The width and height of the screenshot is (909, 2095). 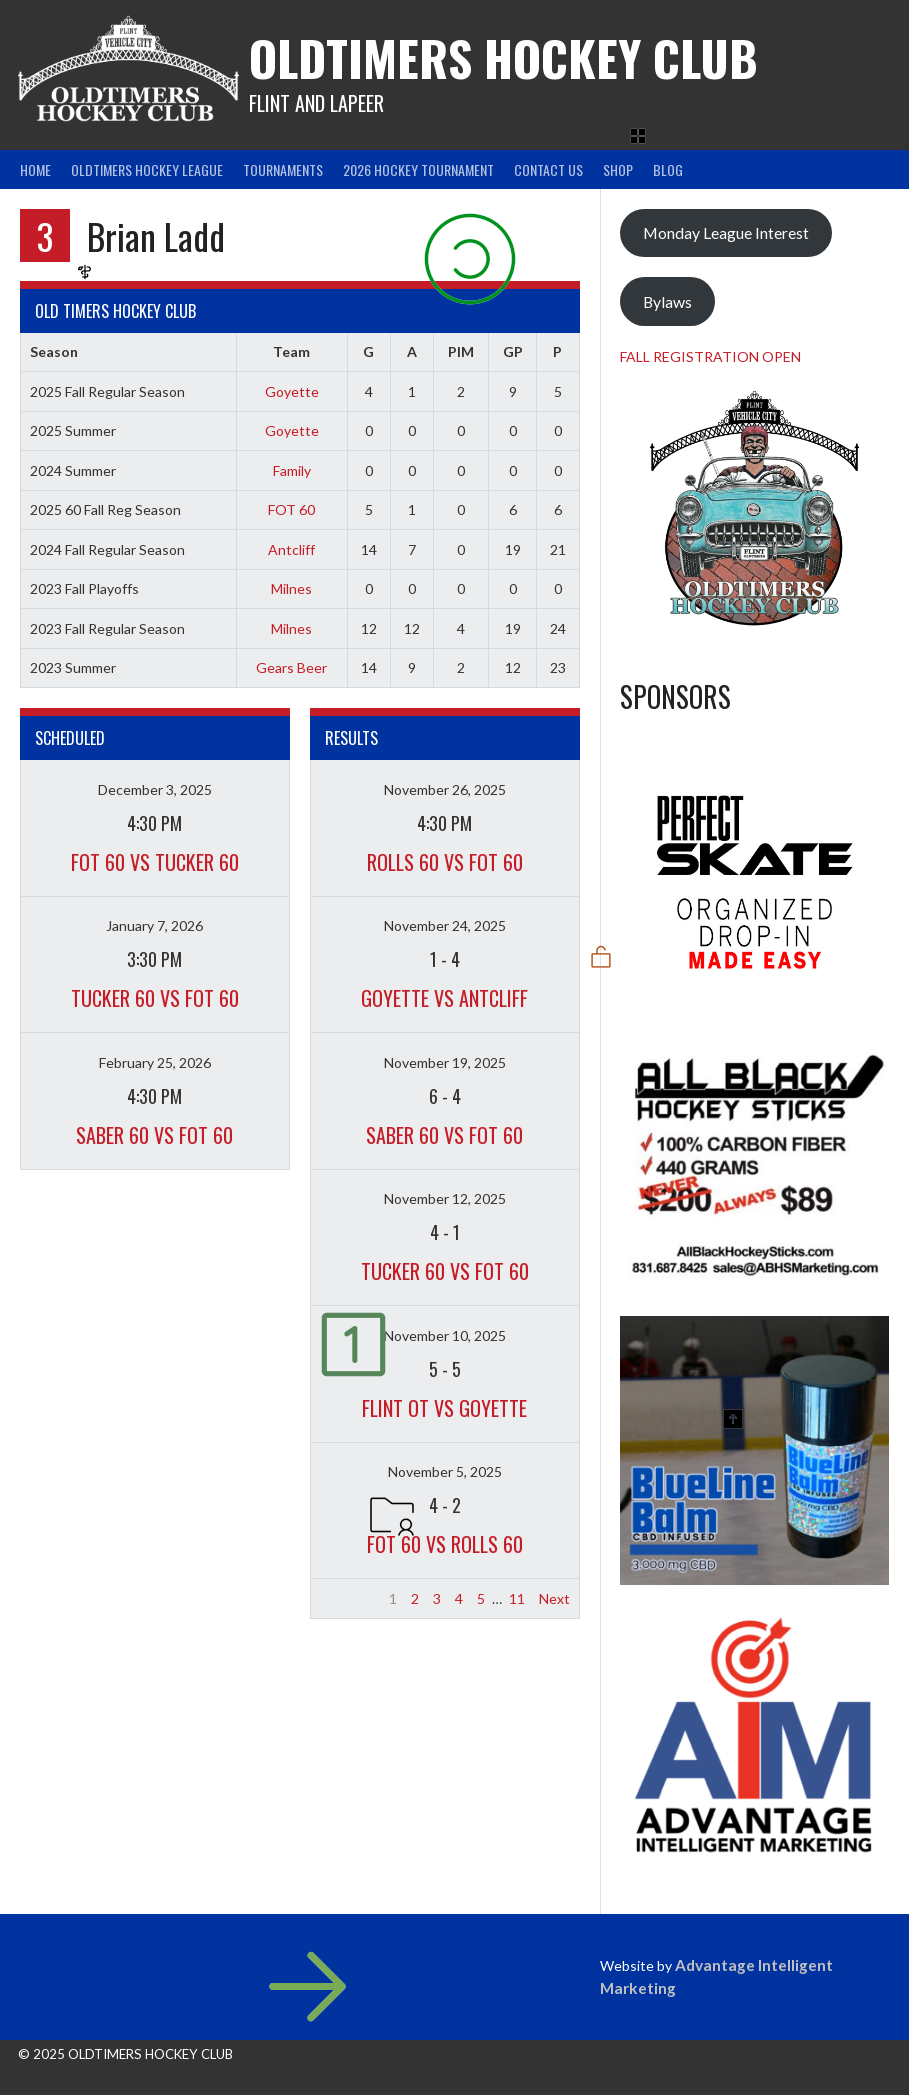 What do you see at coordinates (85, 272) in the screenshot?
I see `access health or medical services` at bounding box center [85, 272].